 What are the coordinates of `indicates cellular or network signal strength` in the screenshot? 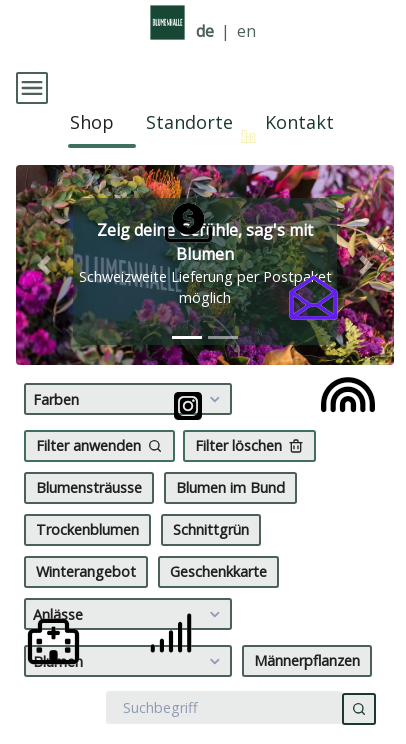 It's located at (171, 633).